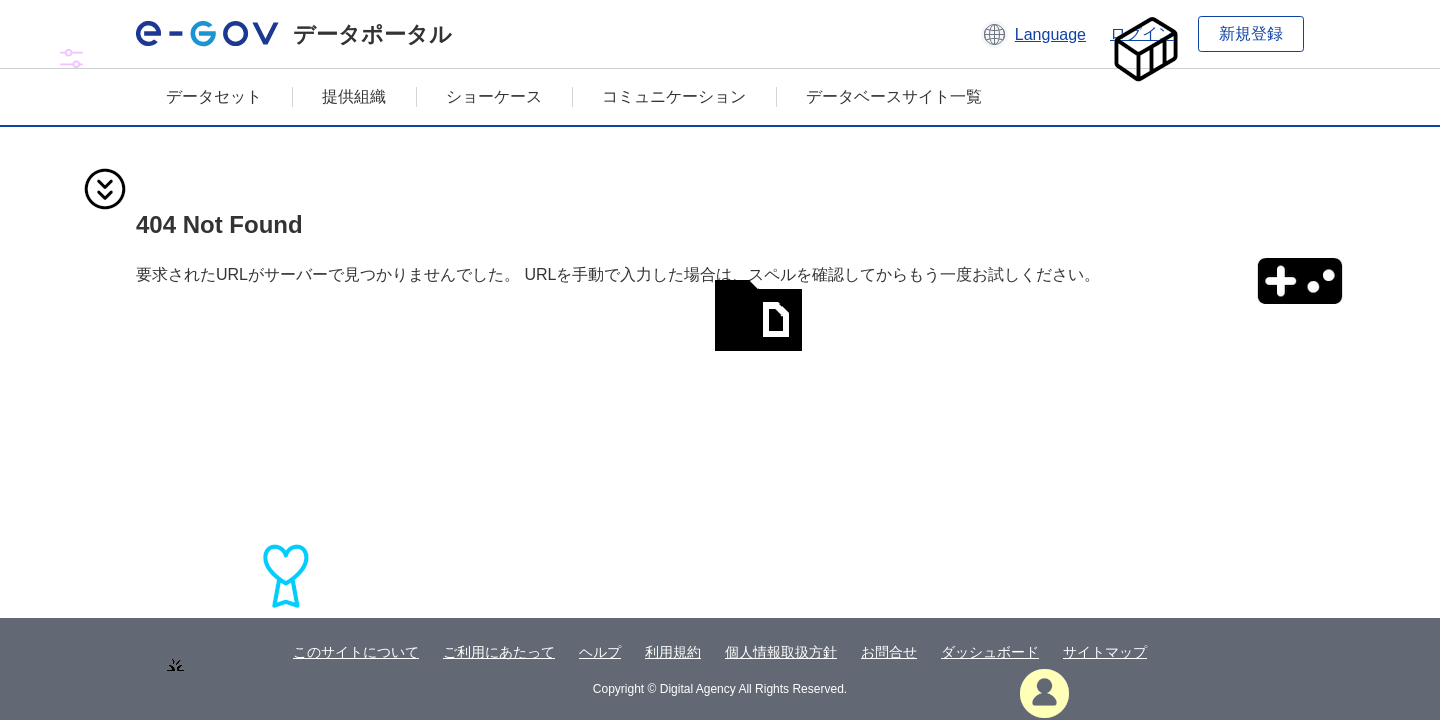 This screenshot has width=1440, height=720. I want to click on view container or package details, so click(1146, 49).